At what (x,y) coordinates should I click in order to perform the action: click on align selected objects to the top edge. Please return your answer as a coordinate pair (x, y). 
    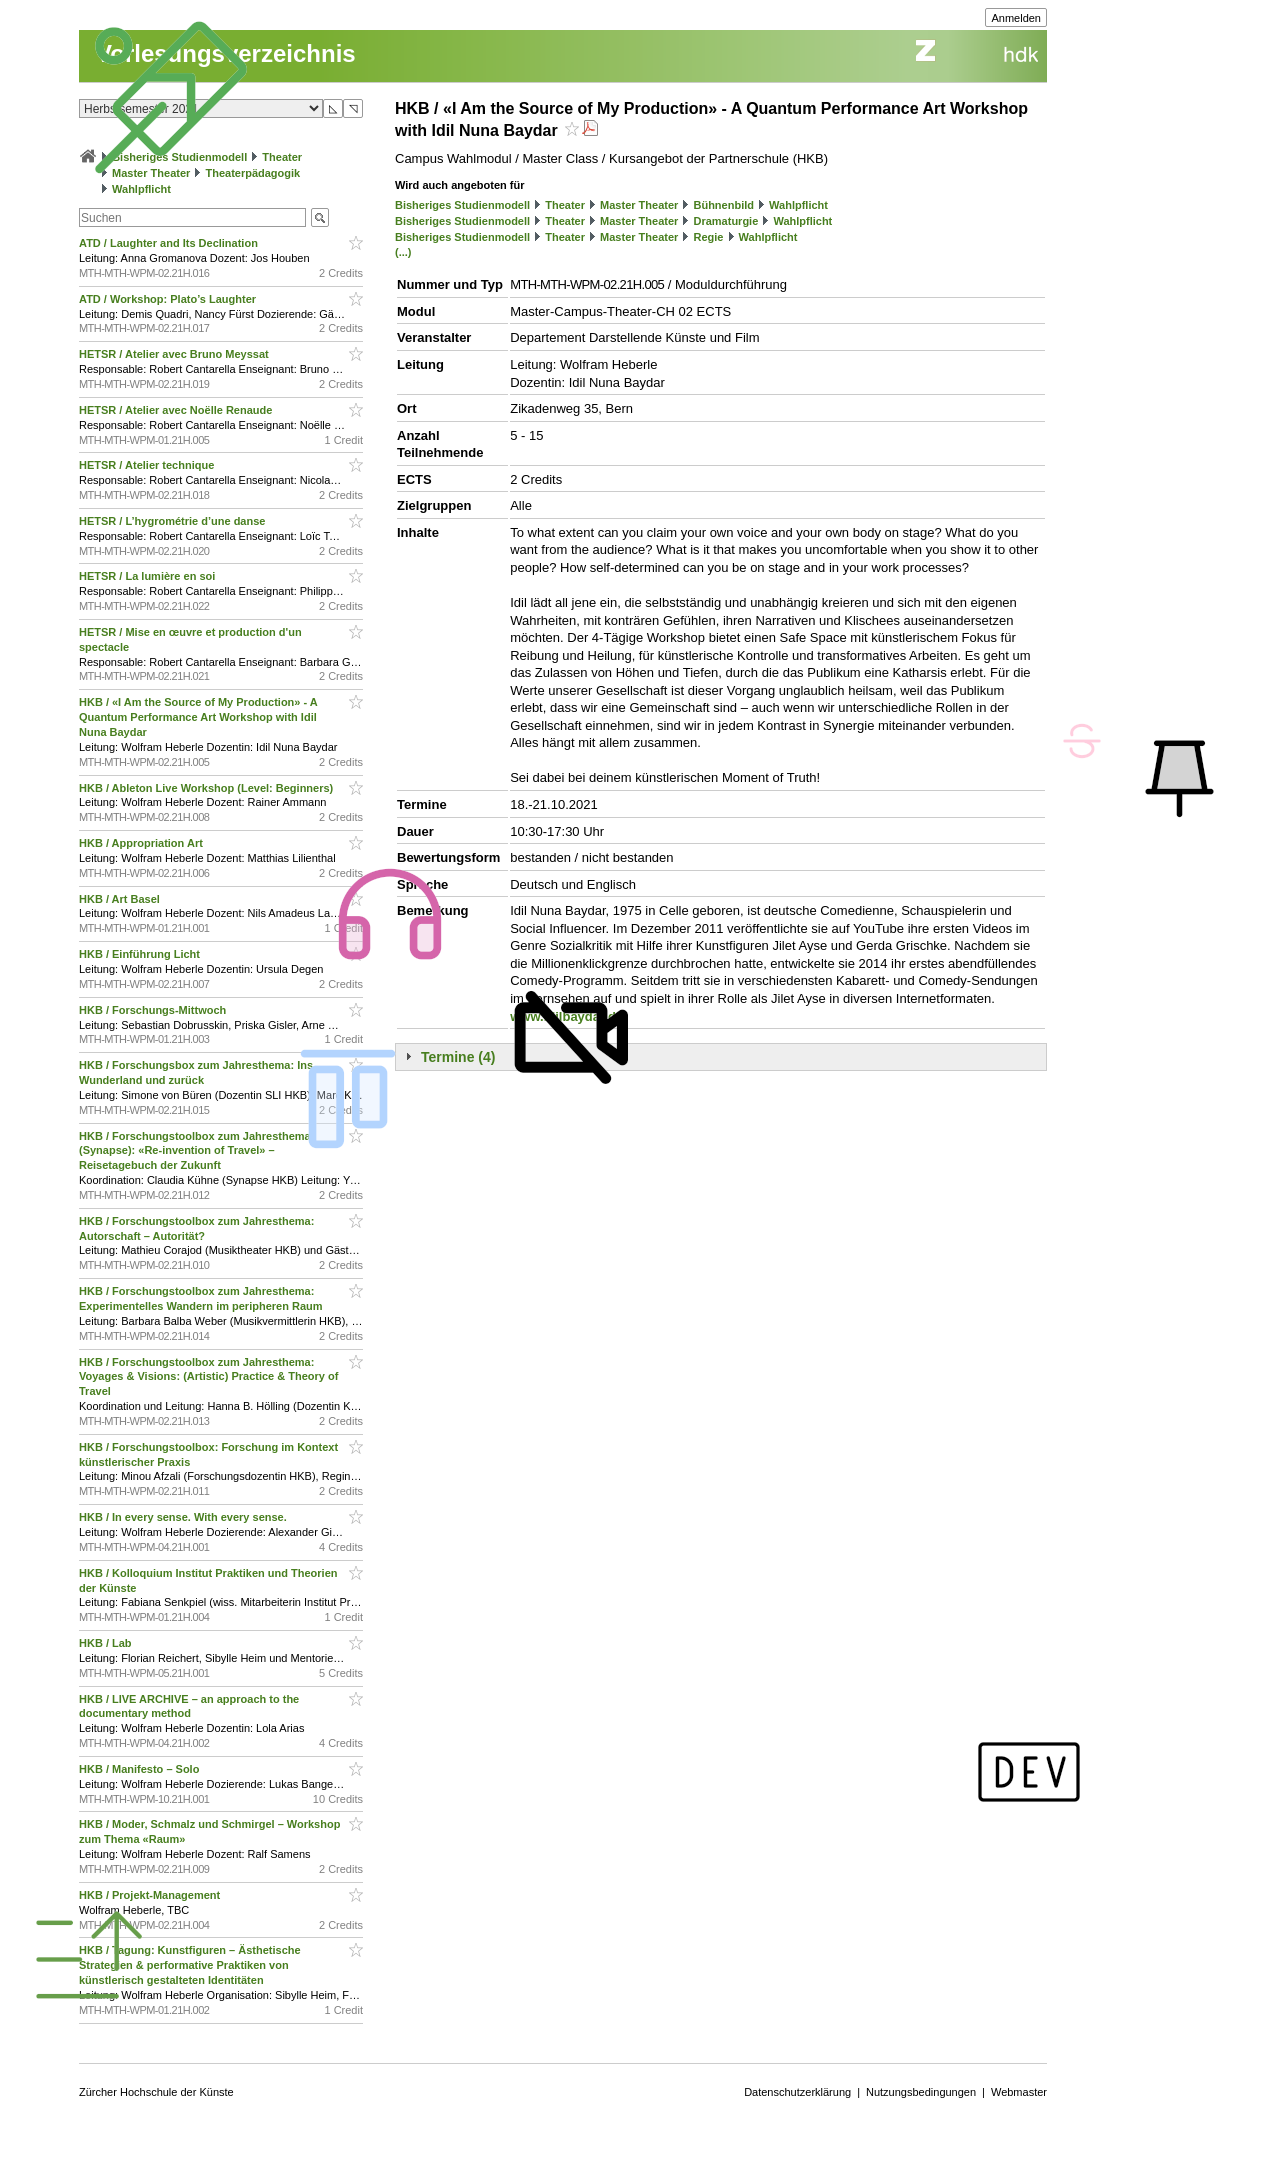
    Looking at the image, I should click on (348, 1097).